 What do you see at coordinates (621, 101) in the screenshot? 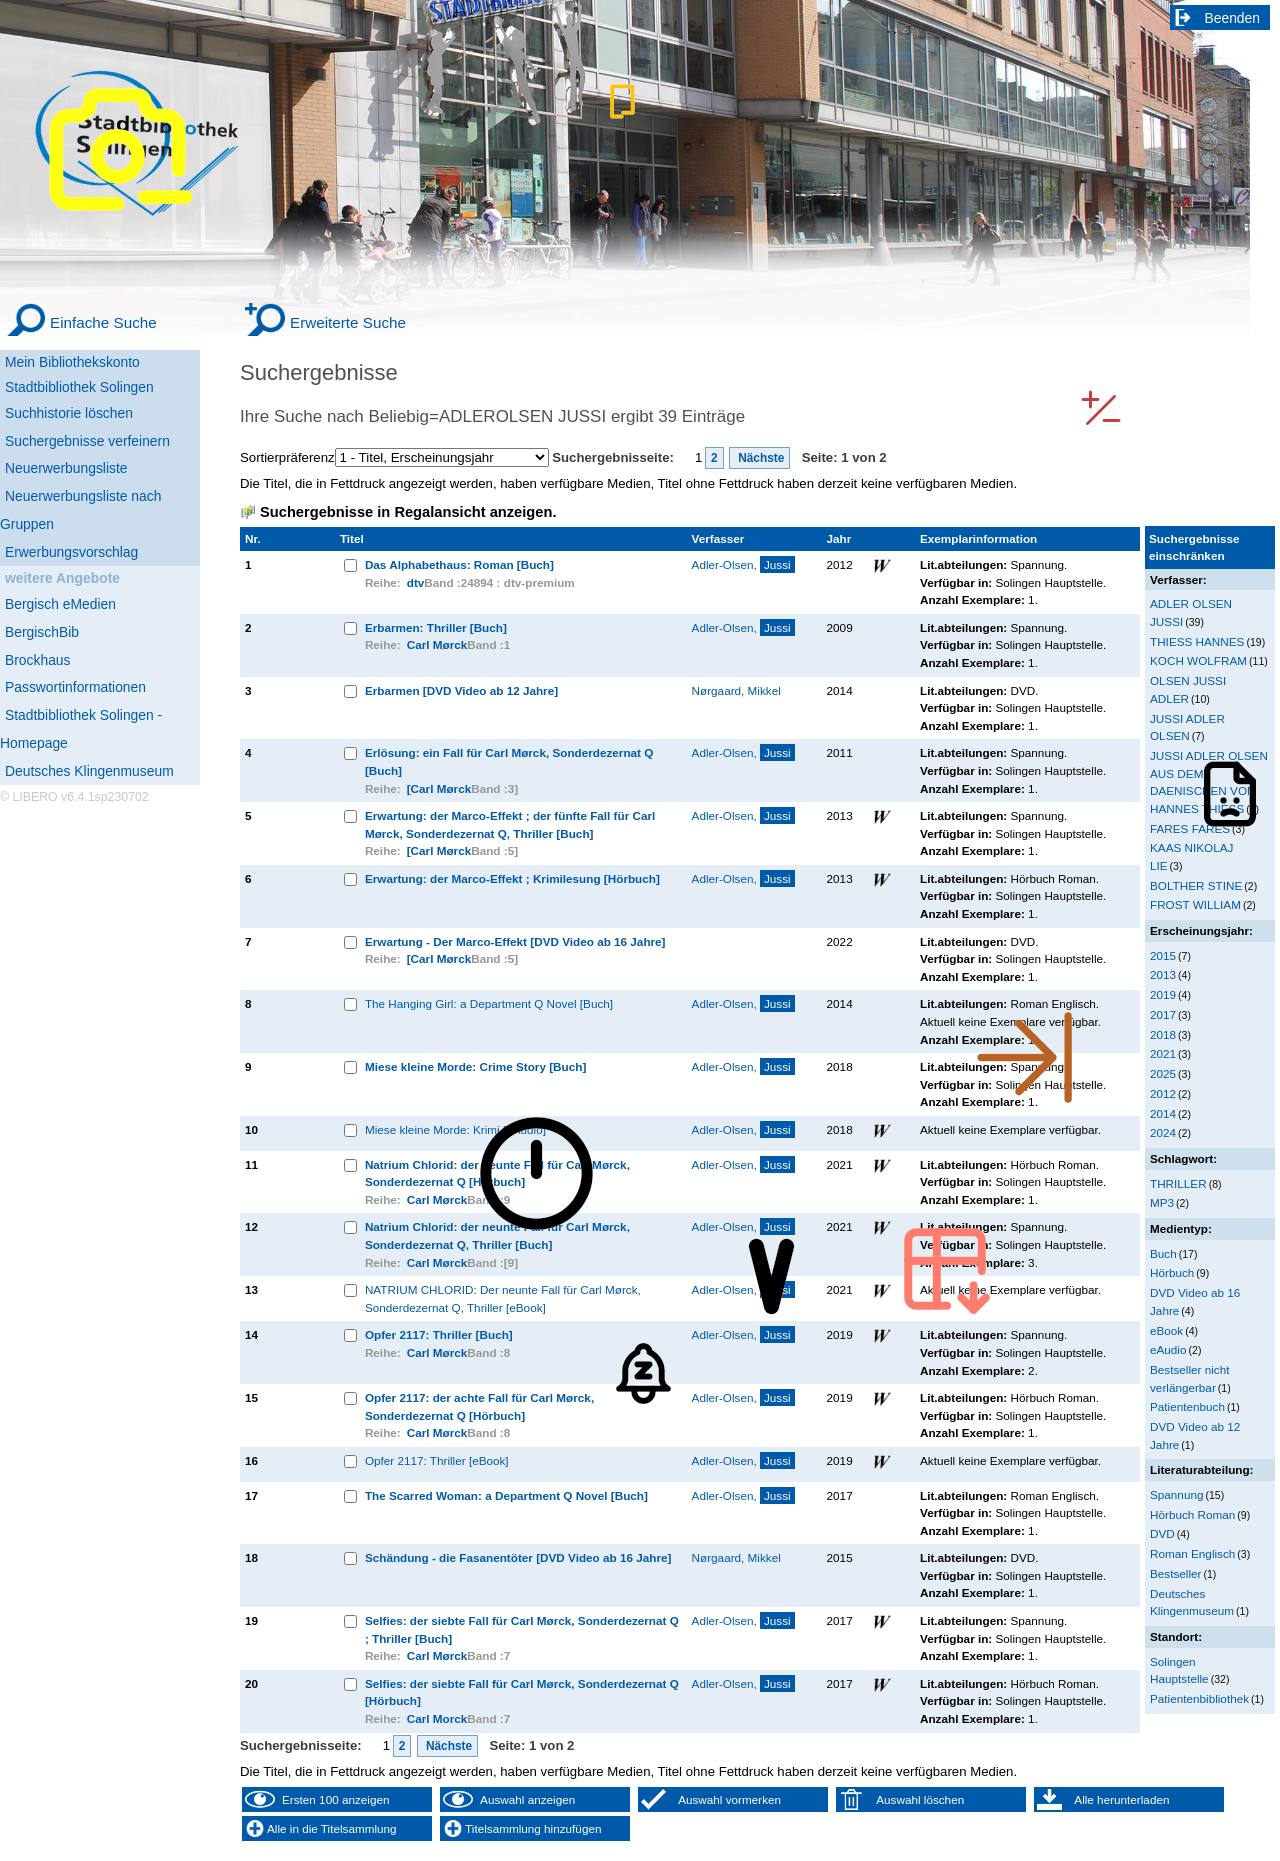
I see `pagekit CMS brand logo` at bounding box center [621, 101].